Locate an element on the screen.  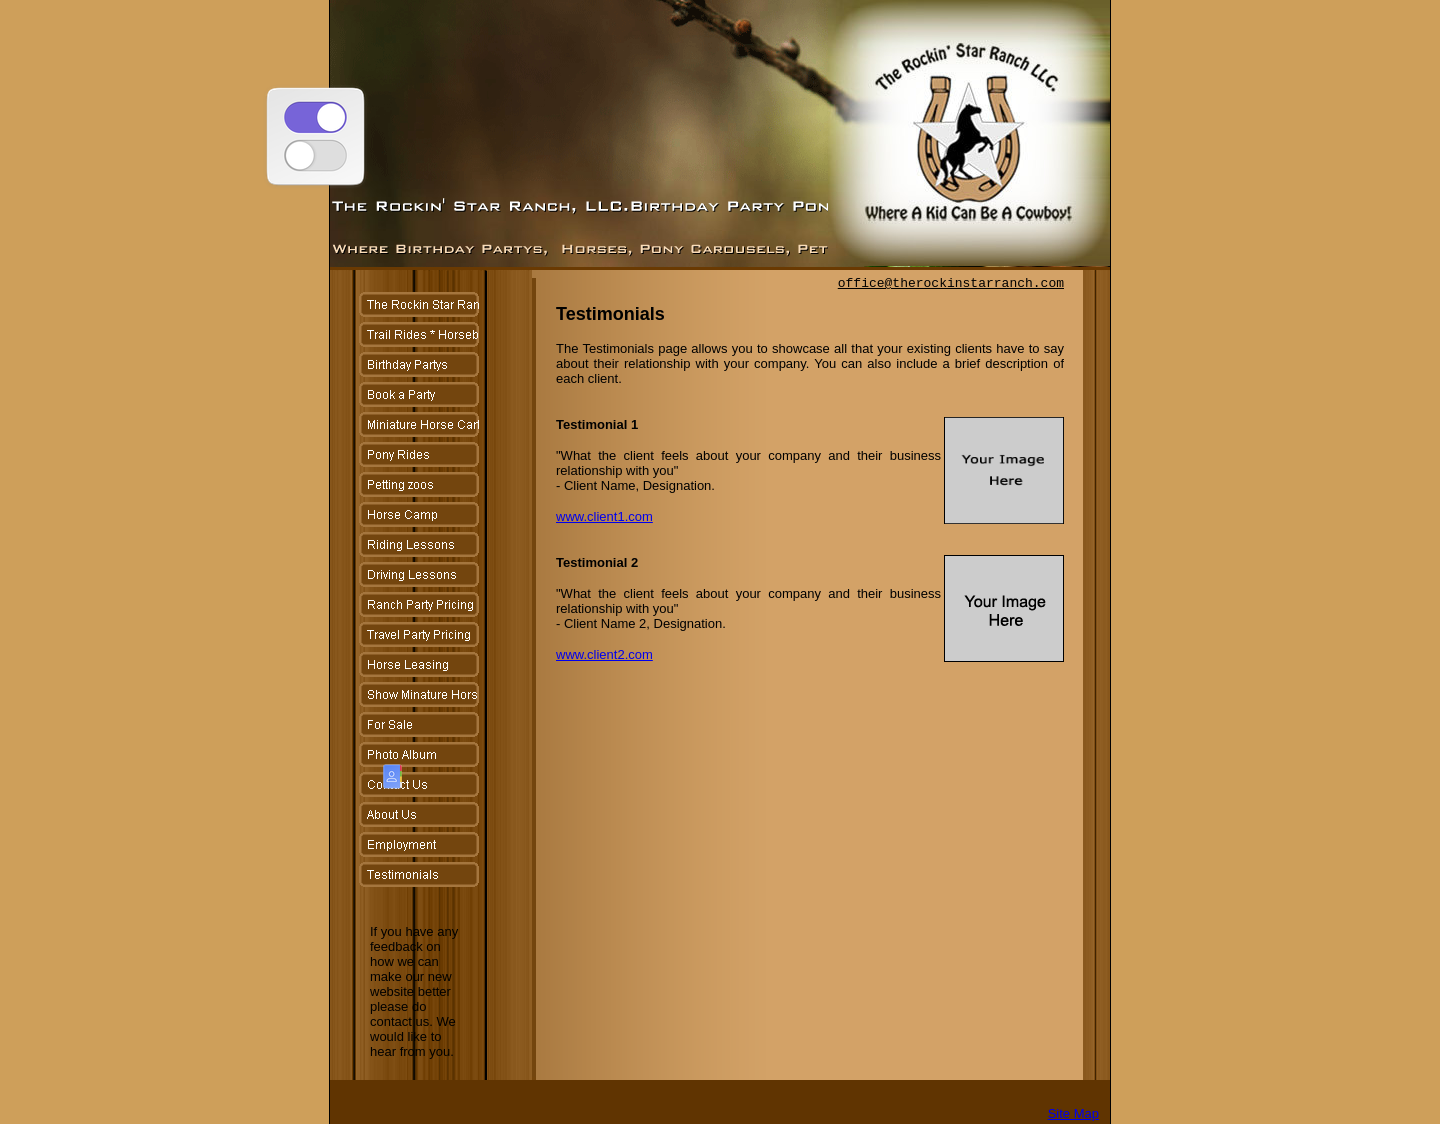
open gnome tweaks to customize desktop settings is located at coordinates (315, 136).